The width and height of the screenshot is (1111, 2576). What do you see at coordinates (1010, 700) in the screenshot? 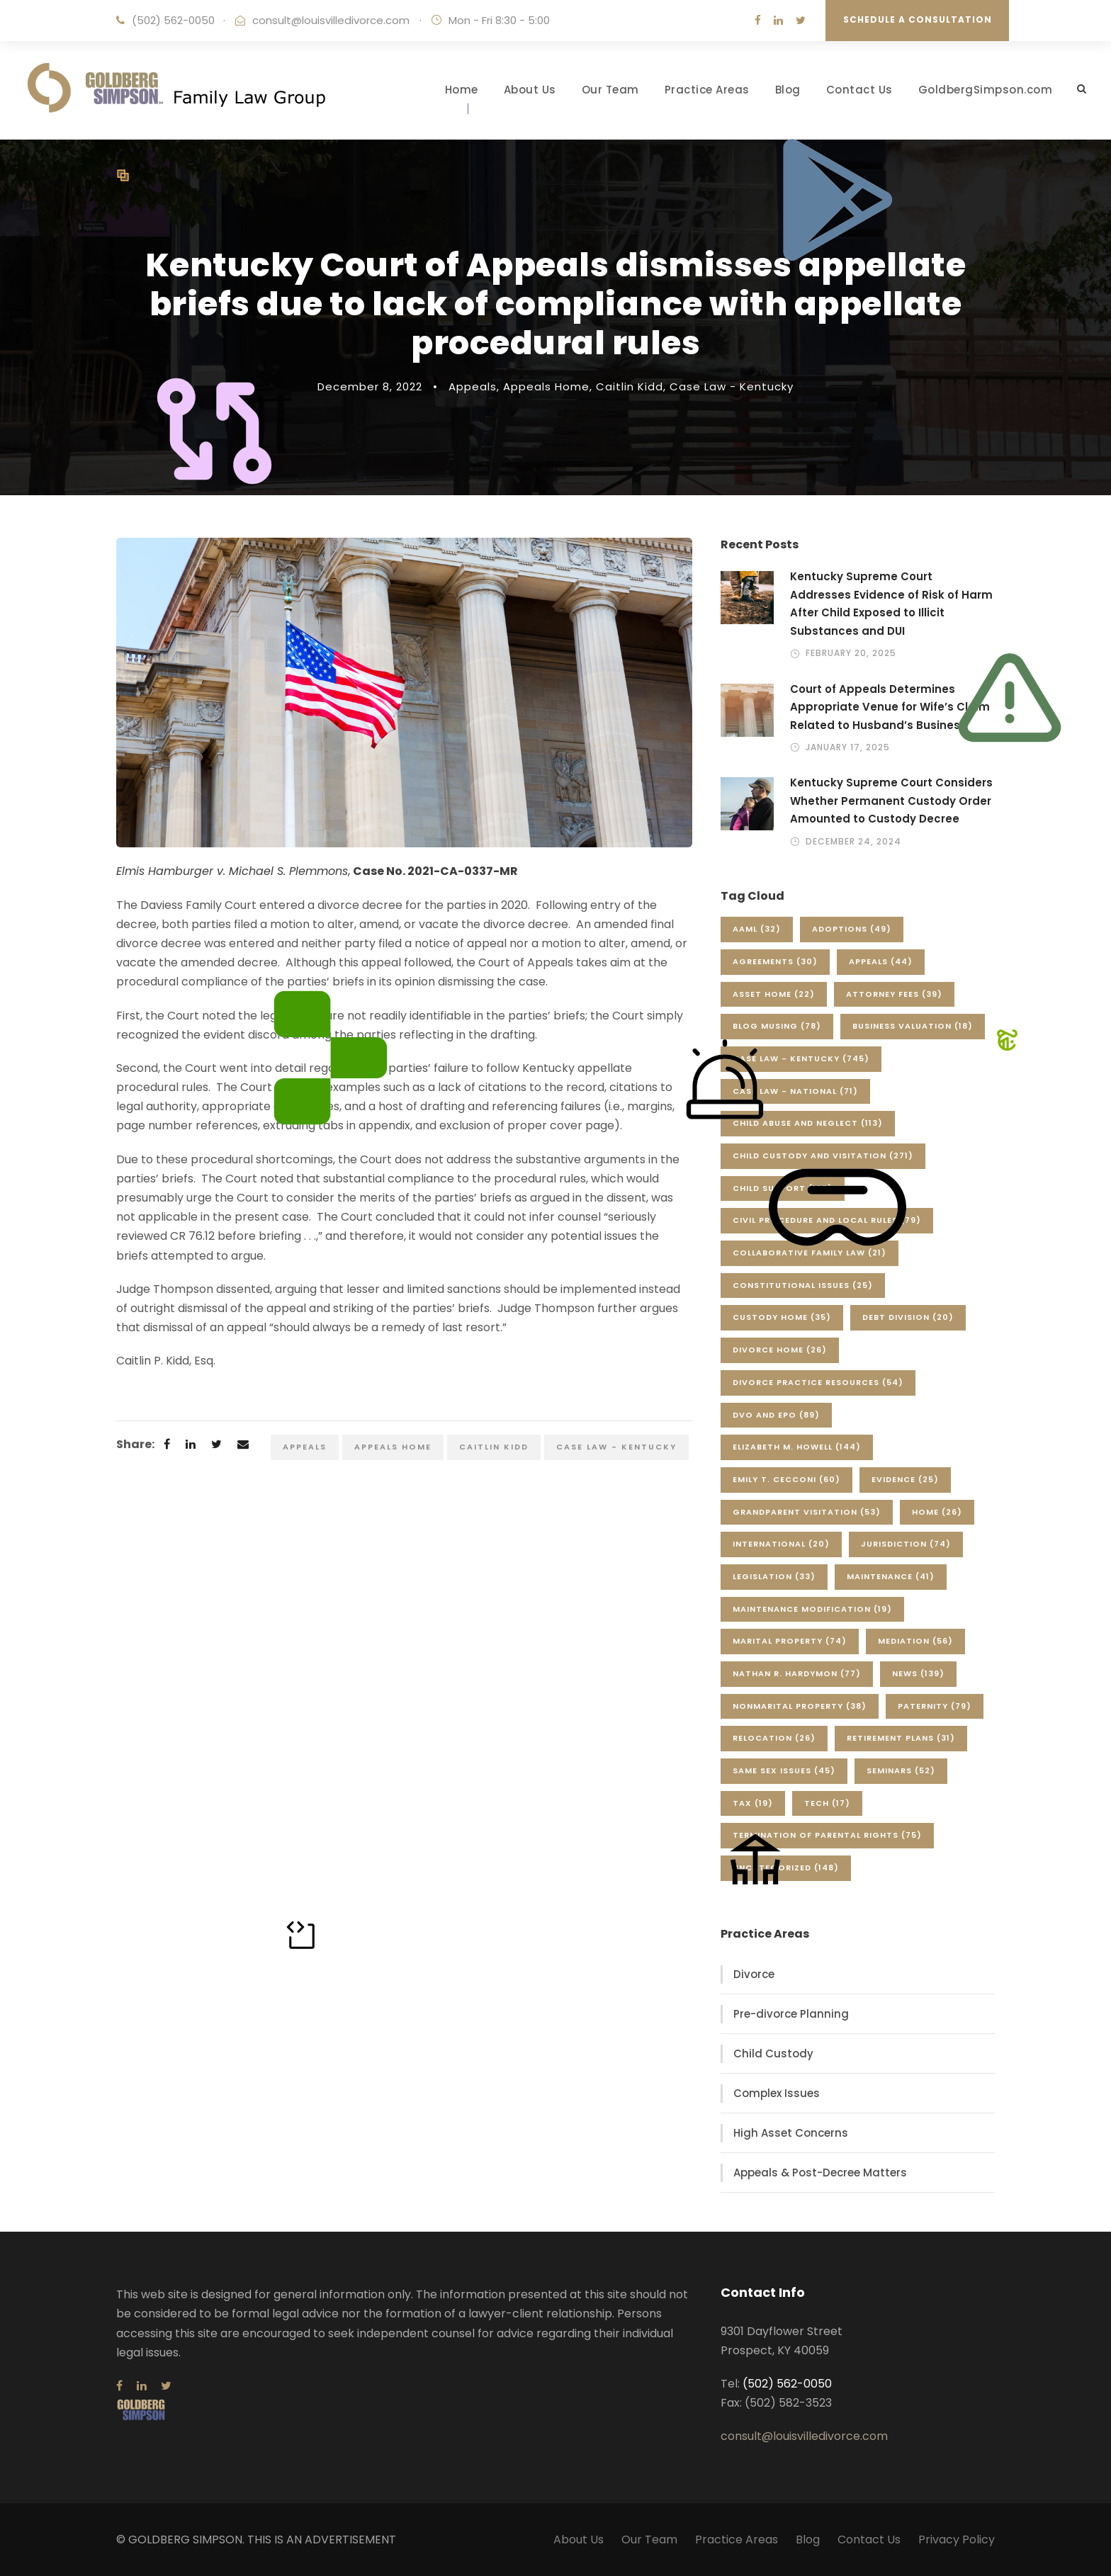
I see `indicates a warning or caution state` at bounding box center [1010, 700].